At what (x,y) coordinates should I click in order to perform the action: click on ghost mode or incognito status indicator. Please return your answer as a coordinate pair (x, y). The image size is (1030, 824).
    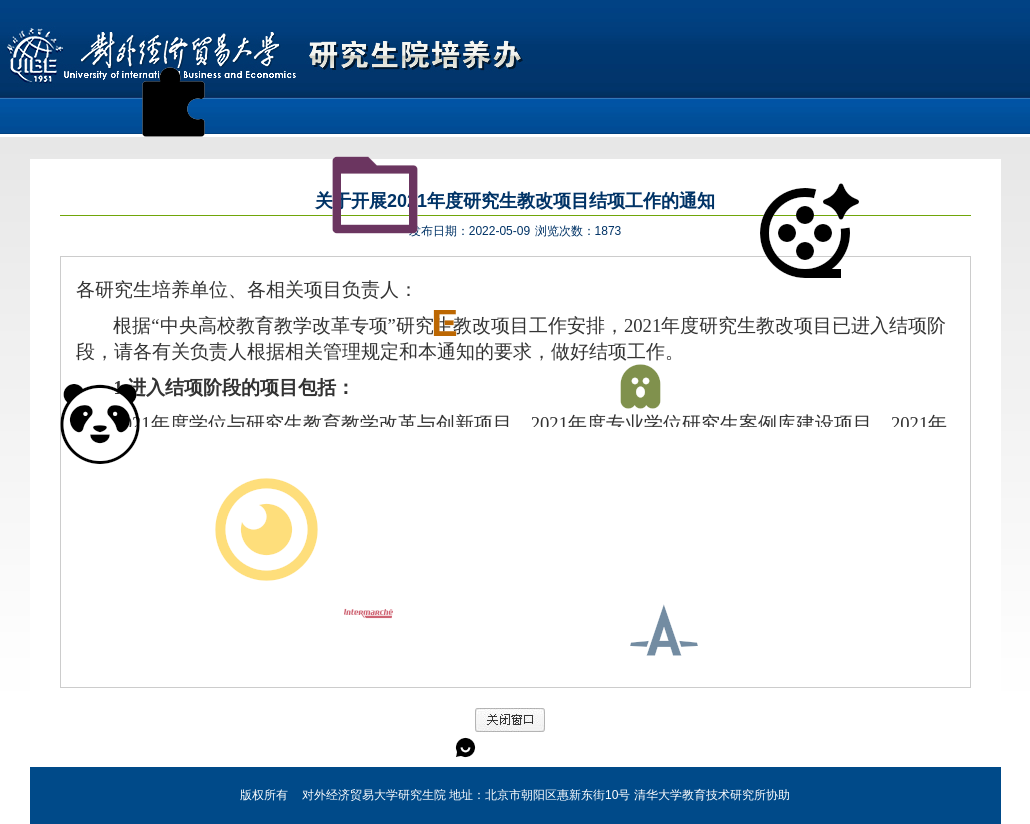
    Looking at the image, I should click on (640, 386).